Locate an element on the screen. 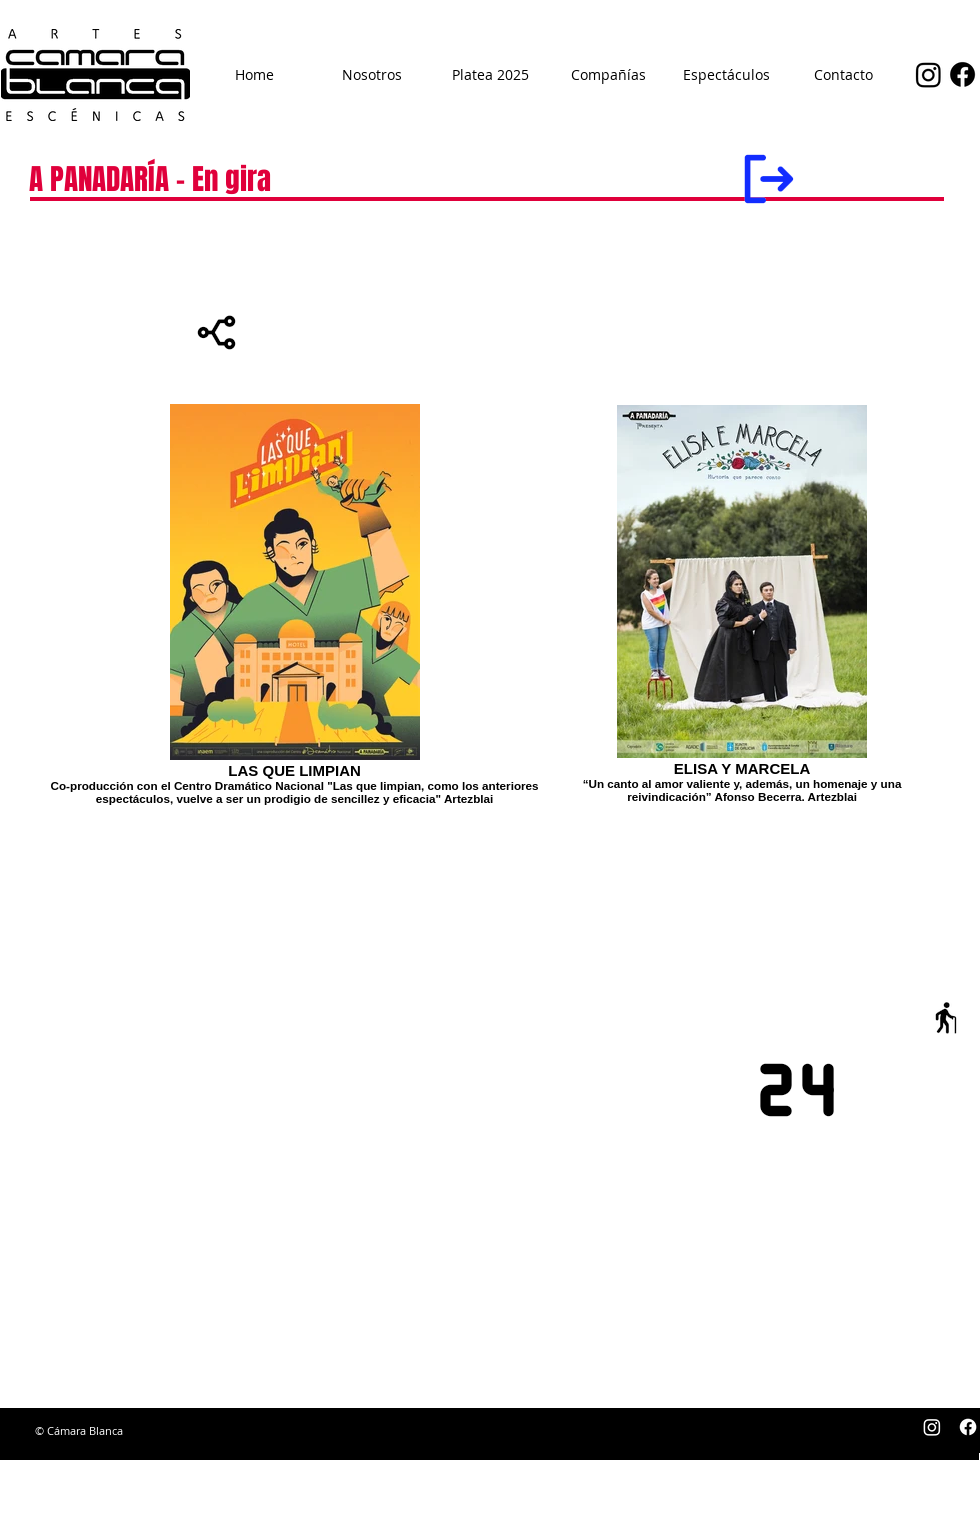  indicates 24-hour time format or availability is located at coordinates (797, 1090).